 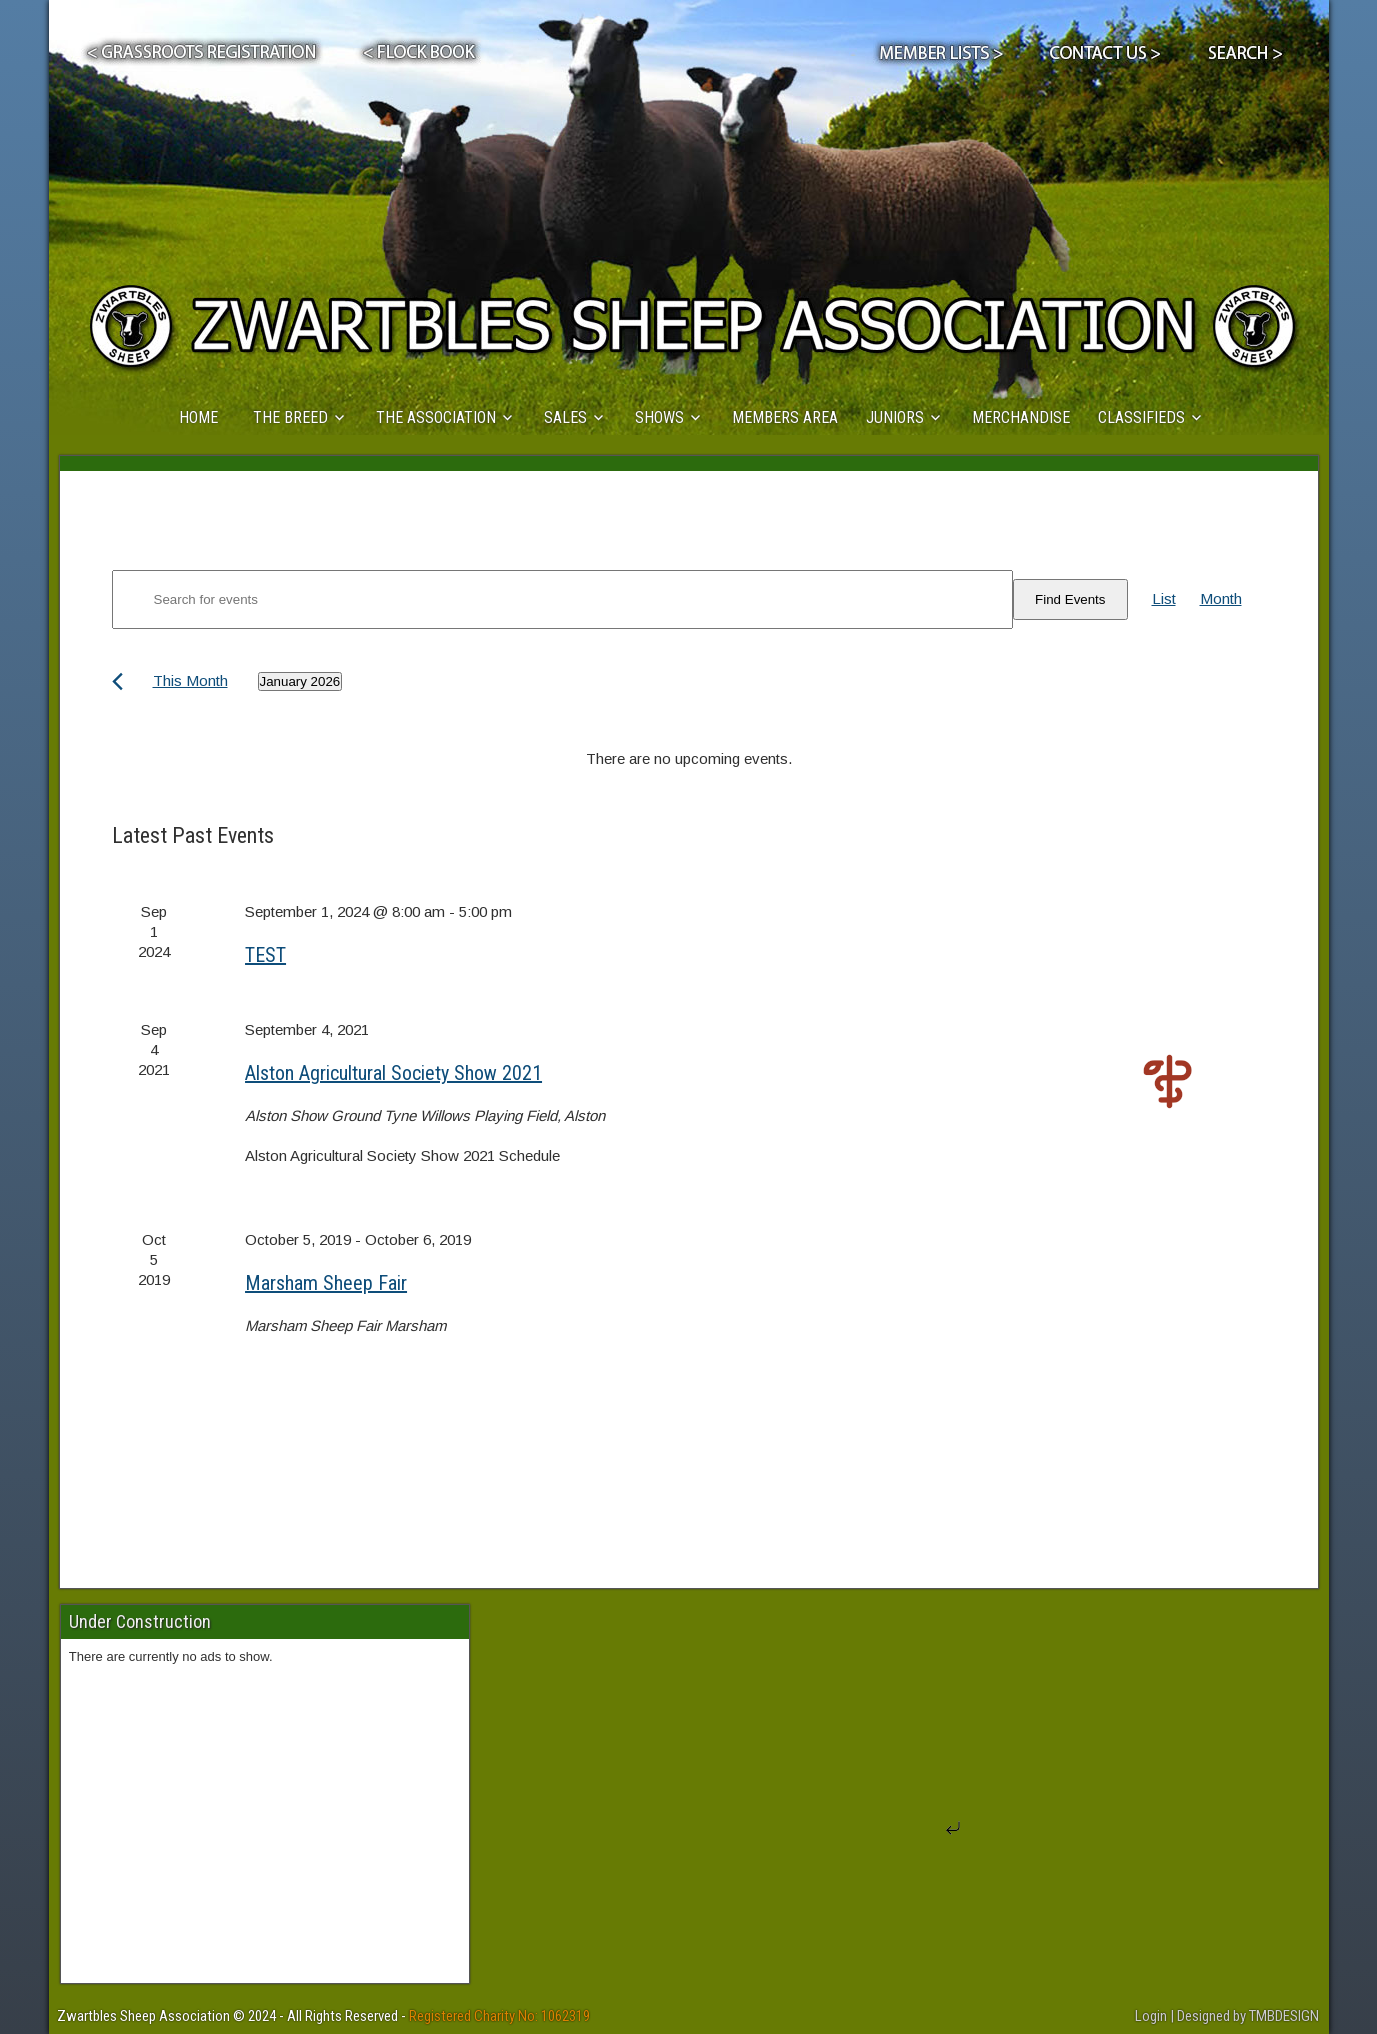 What do you see at coordinates (953, 1828) in the screenshot?
I see `return or go back to previous content` at bounding box center [953, 1828].